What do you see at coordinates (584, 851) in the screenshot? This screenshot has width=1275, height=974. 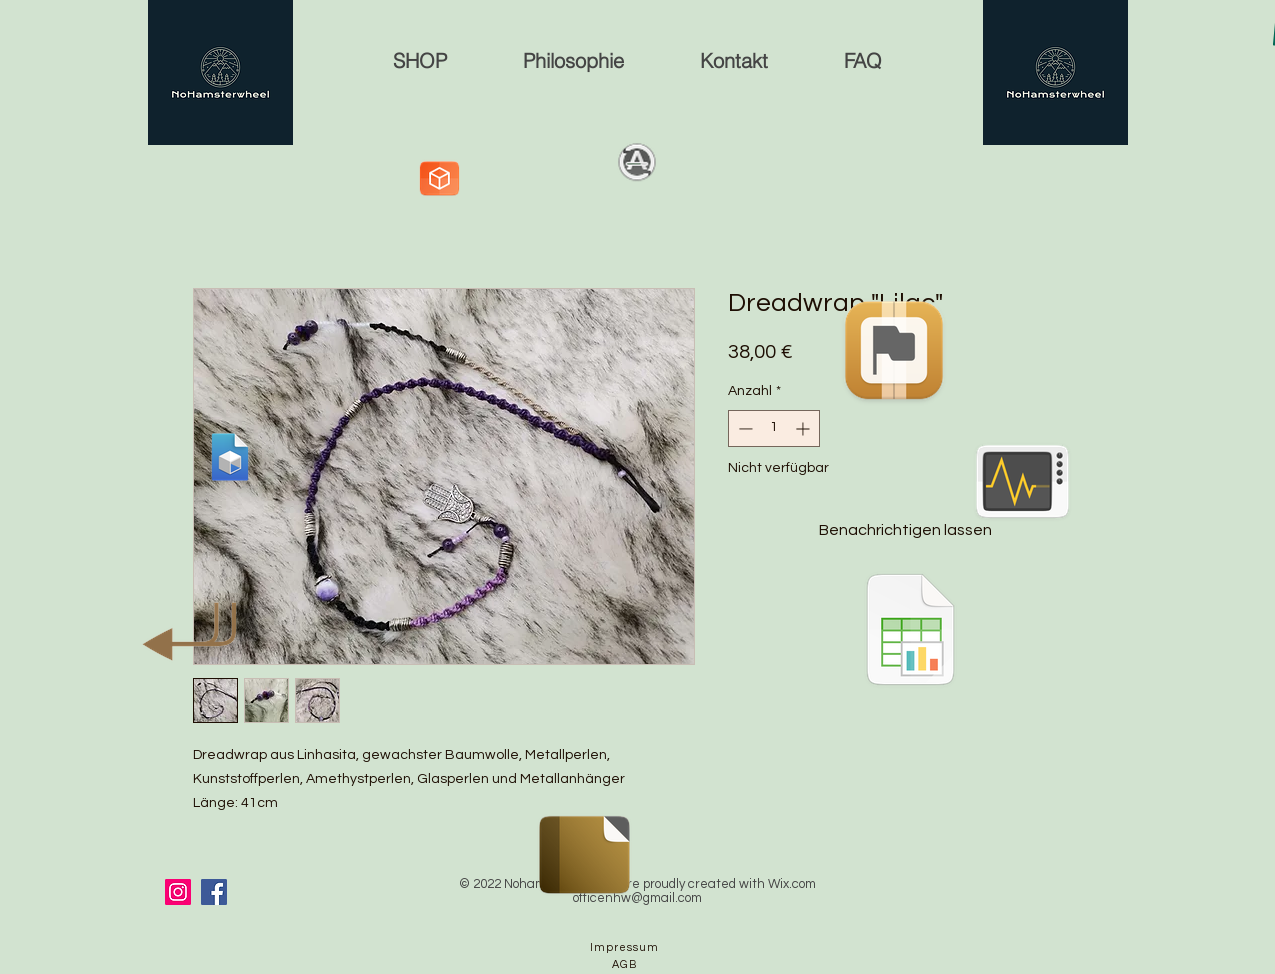 I see `change desktop wallpaper settings` at bounding box center [584, 851].